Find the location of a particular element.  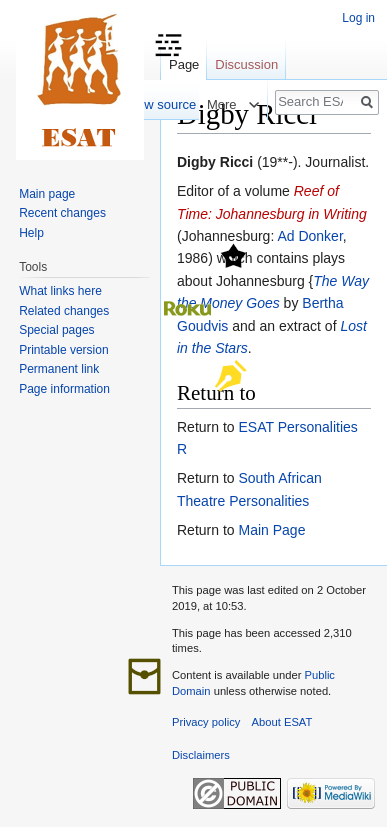

access drawing or illustration tools is located at coordinates (229, 375).